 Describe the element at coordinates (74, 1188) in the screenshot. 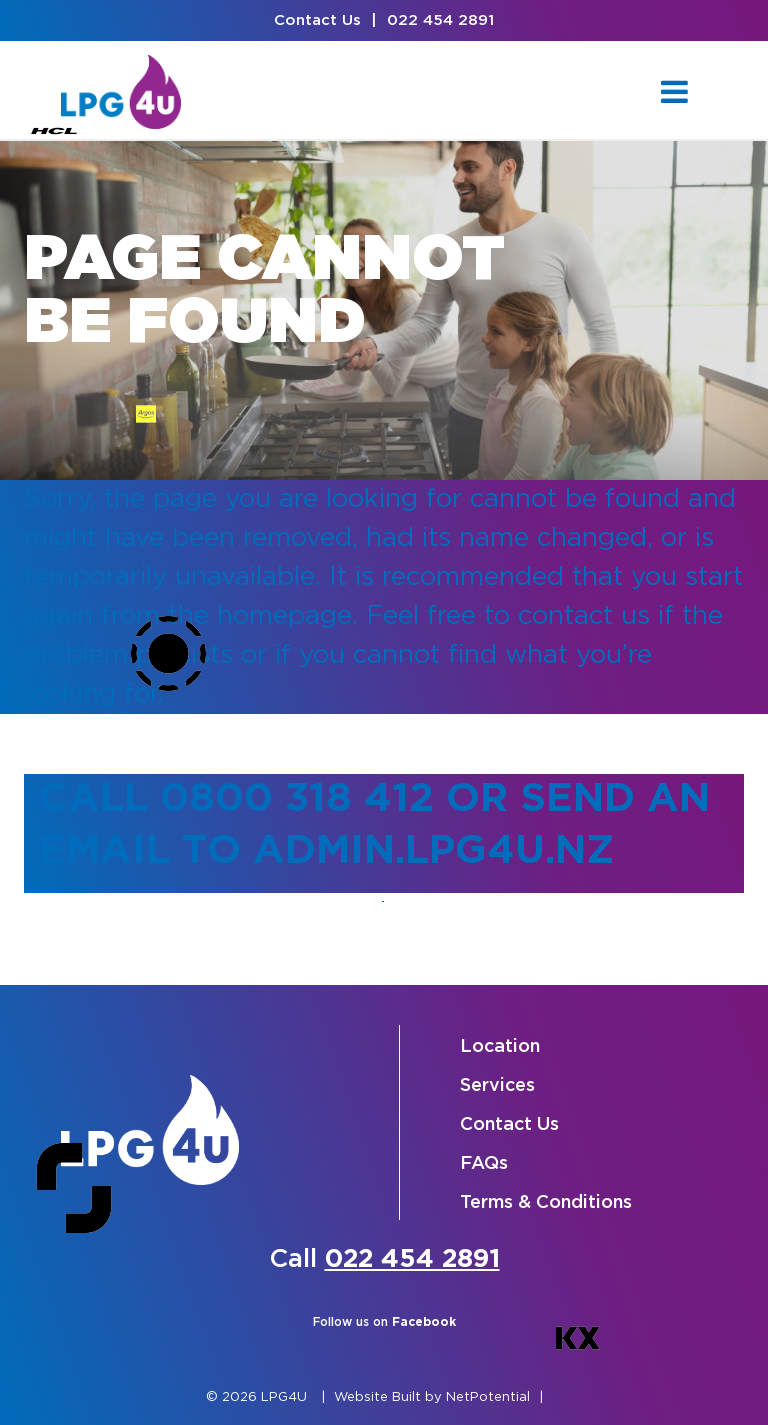

I see `shutterstock logo` at that location.